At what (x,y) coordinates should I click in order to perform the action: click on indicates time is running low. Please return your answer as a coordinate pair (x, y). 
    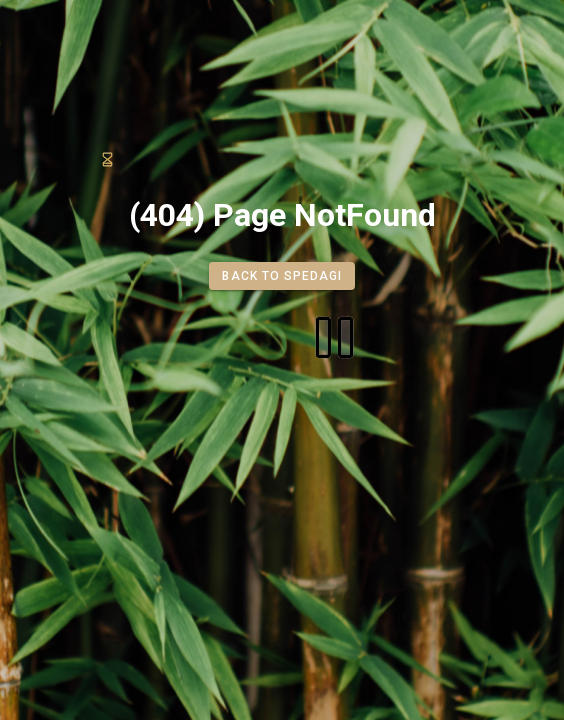
    Looking at the image, I should click on (107, 159).